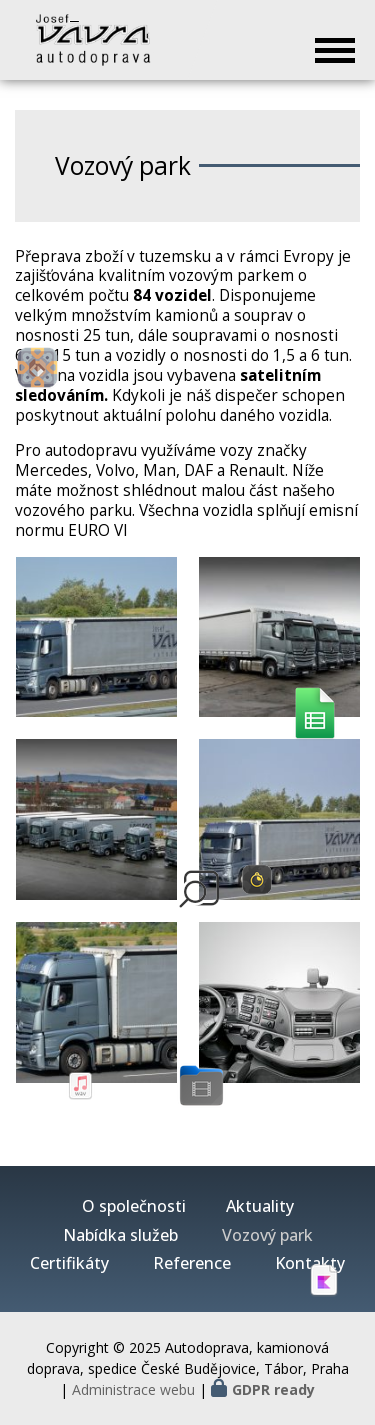  Describe the element at coordinates (199, 888) in the screenshot. I see `open image viewer application` at that location.